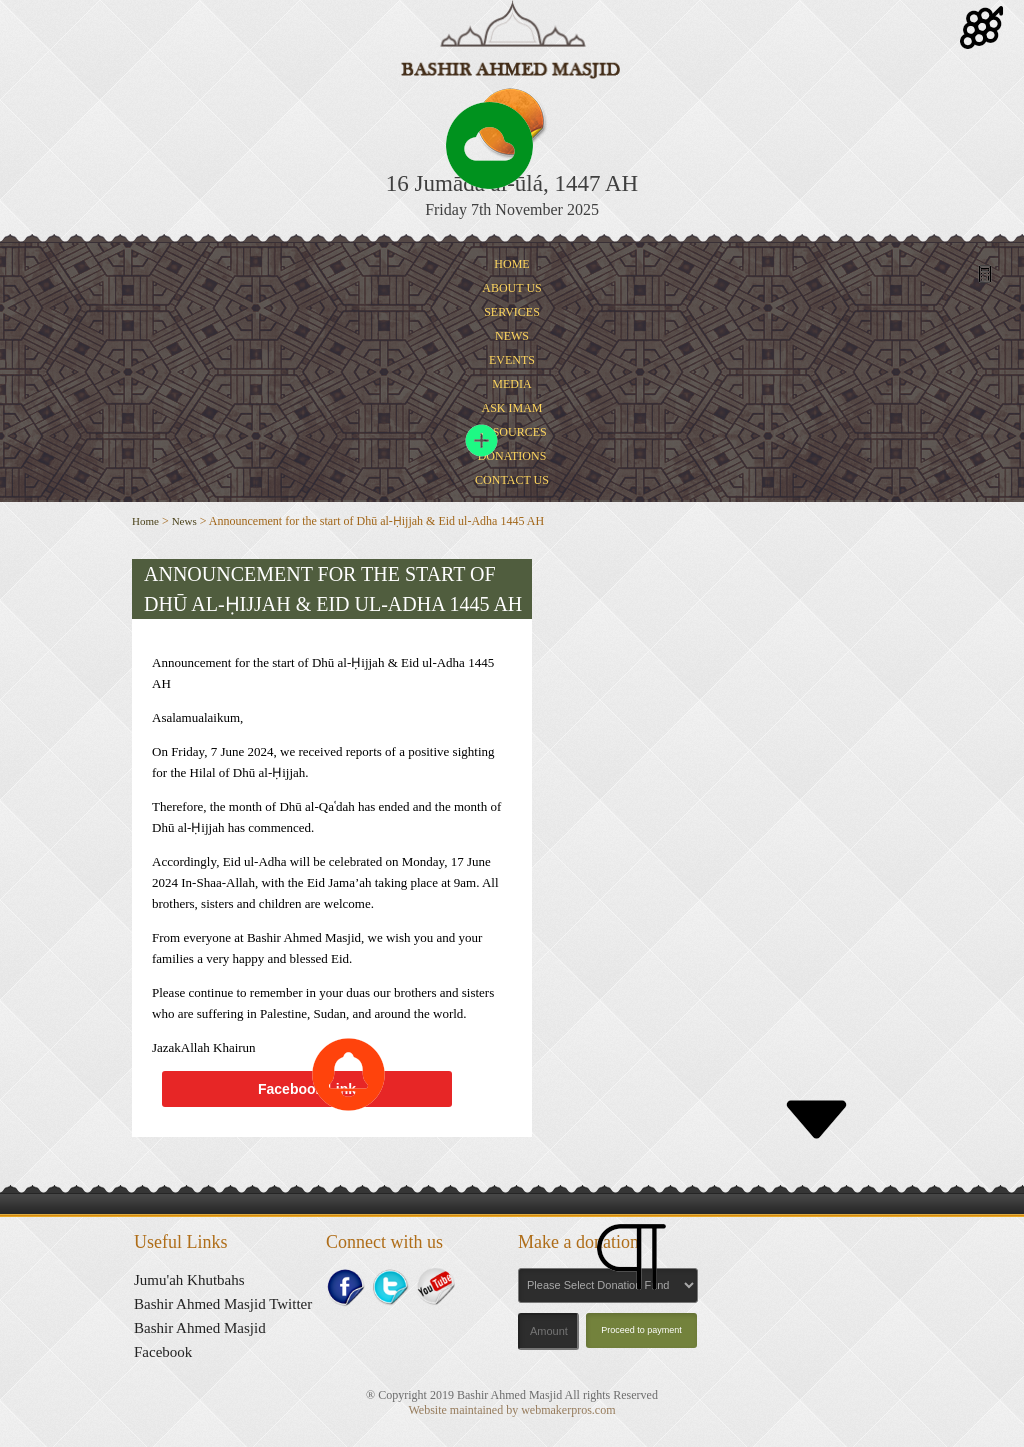 The image size is (1024, 1447). Describe the element at coordinates (348, 1074) in the screenshot. I see `view notifications` at that location.